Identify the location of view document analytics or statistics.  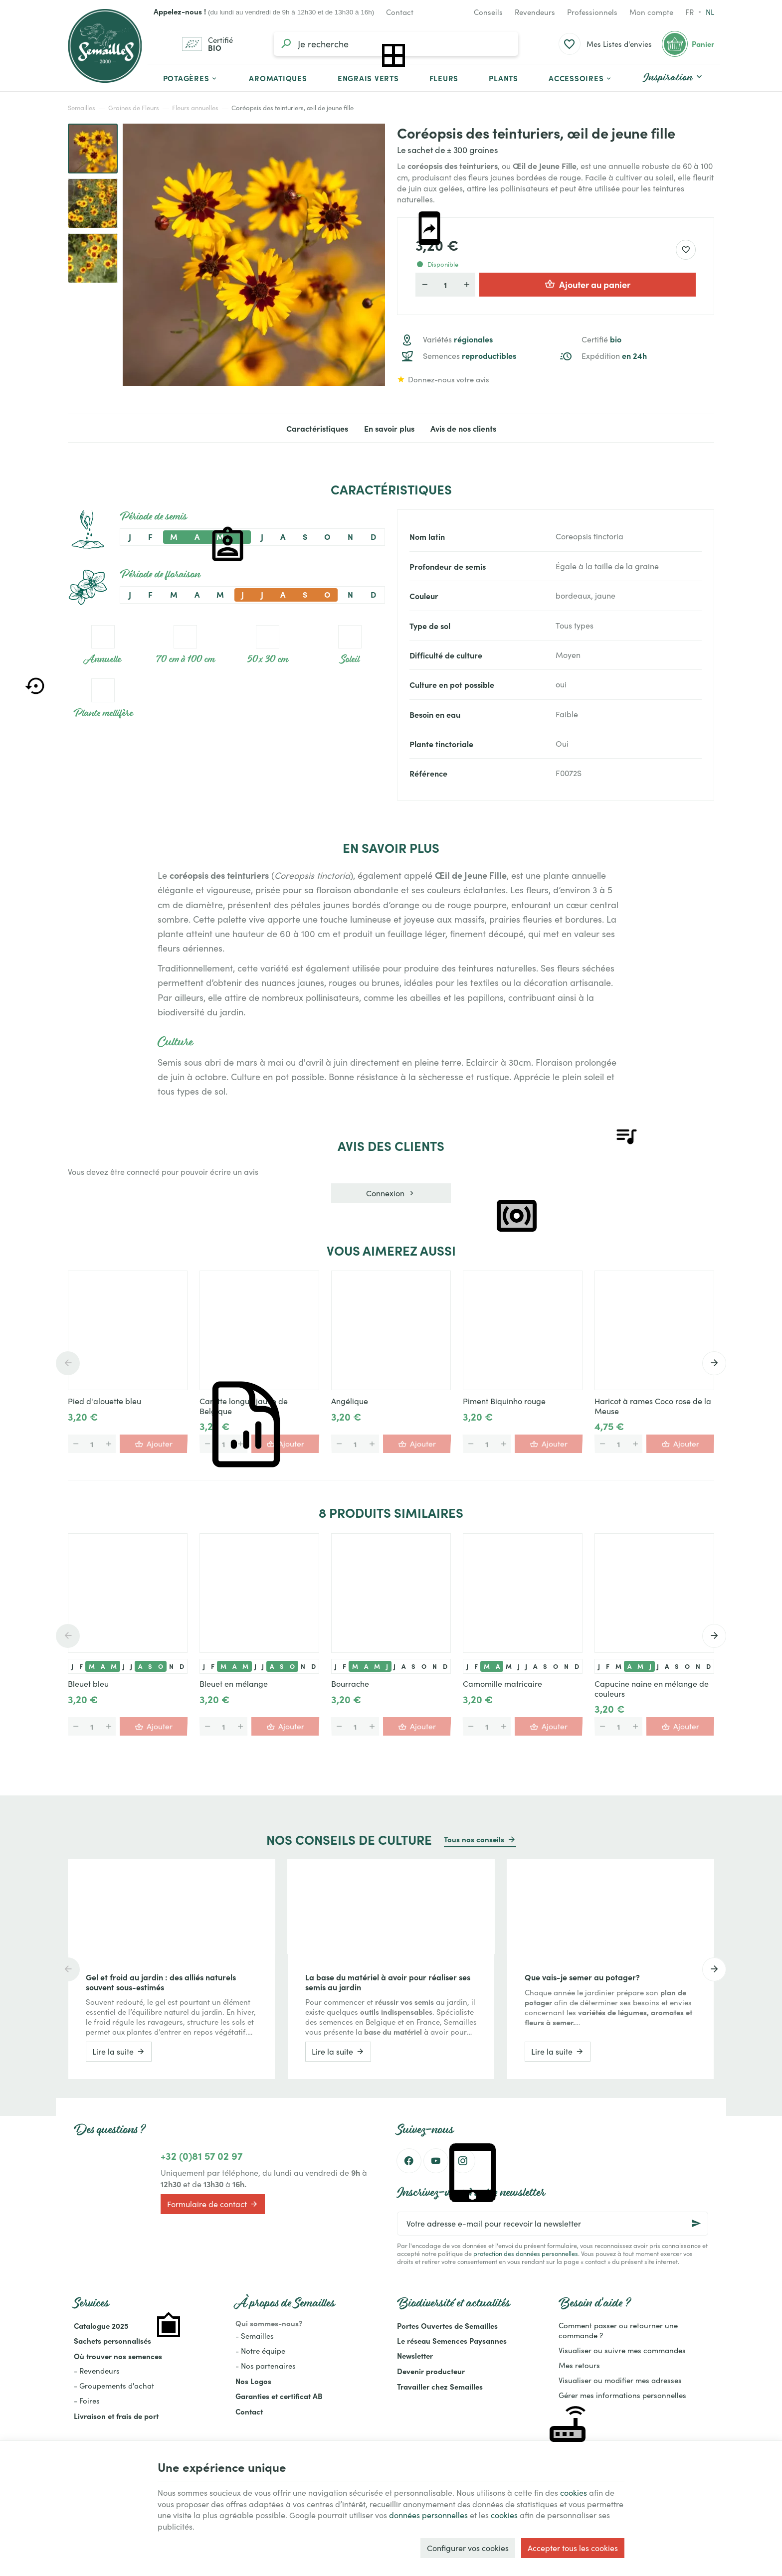
(246, 1424).